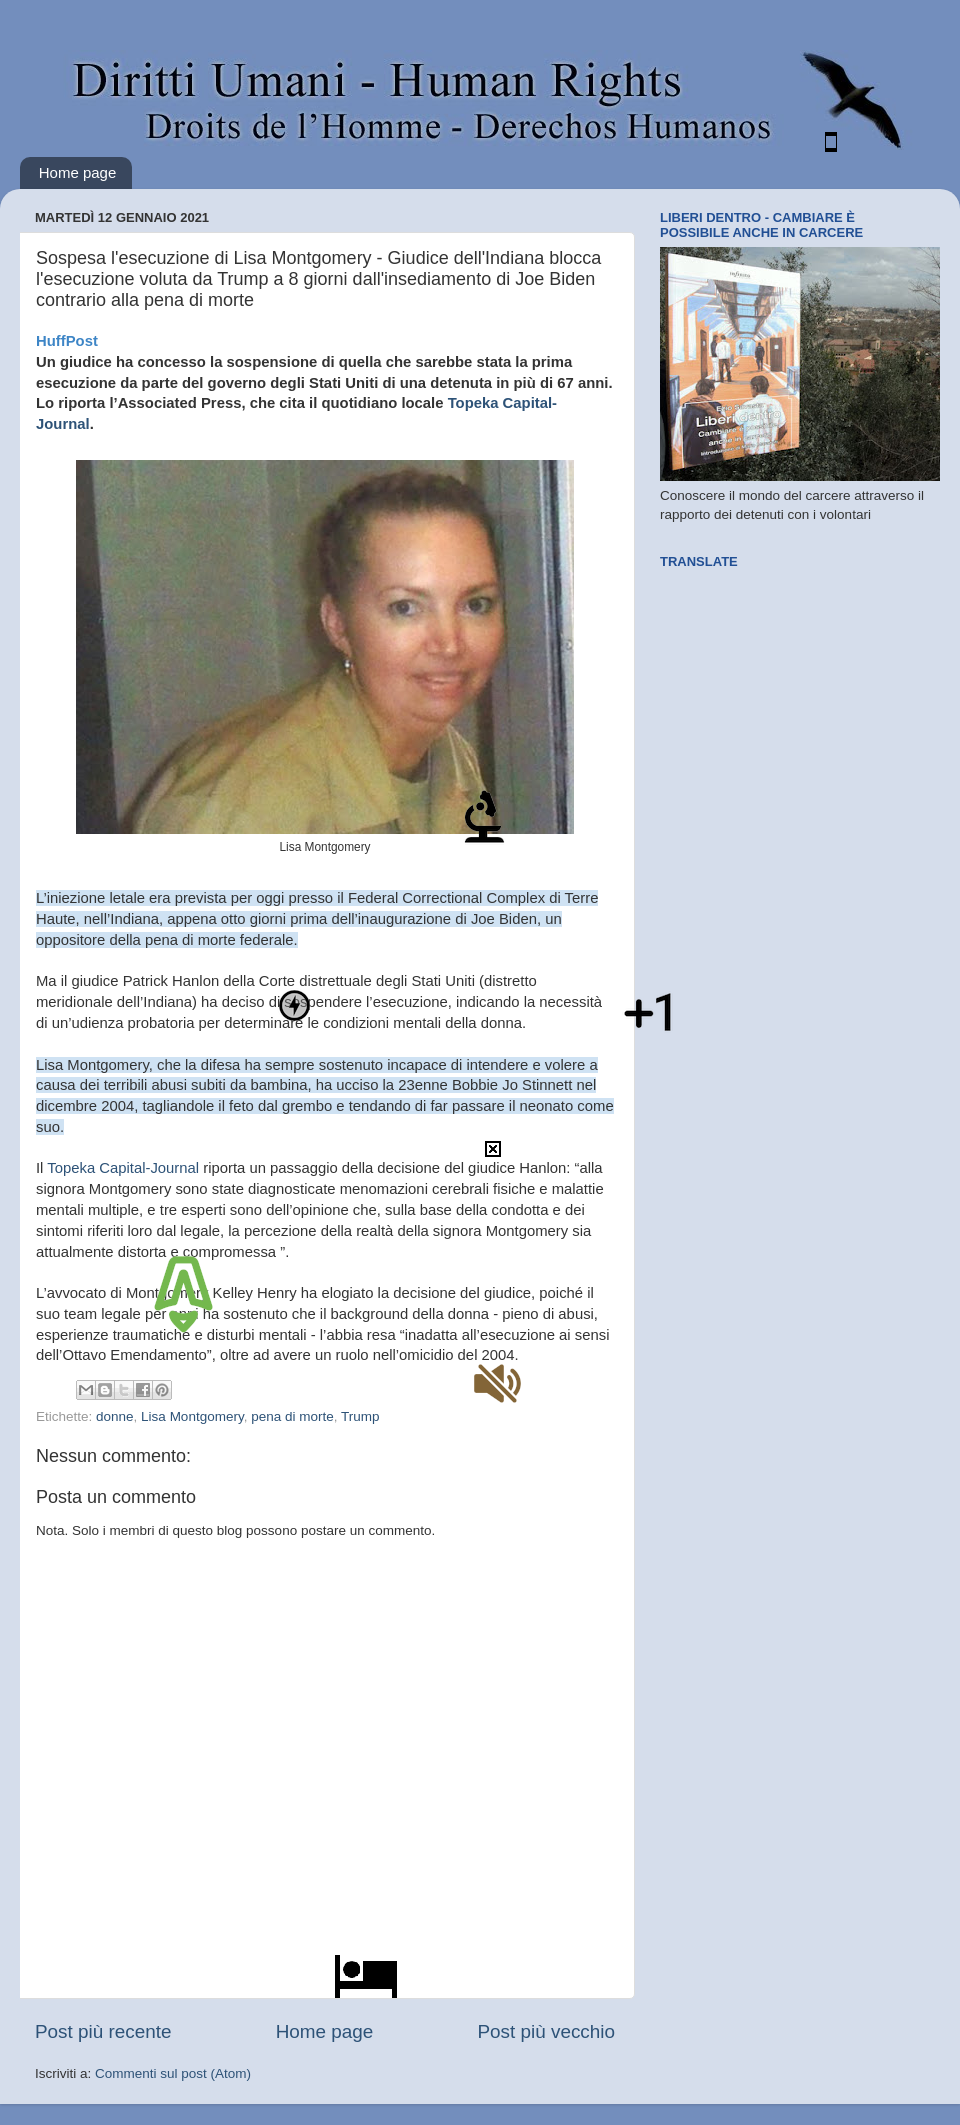  Describe the element at coordinates (831, 142) in the screenshot. I see `indicates mobile device or smartphone view` at that location.